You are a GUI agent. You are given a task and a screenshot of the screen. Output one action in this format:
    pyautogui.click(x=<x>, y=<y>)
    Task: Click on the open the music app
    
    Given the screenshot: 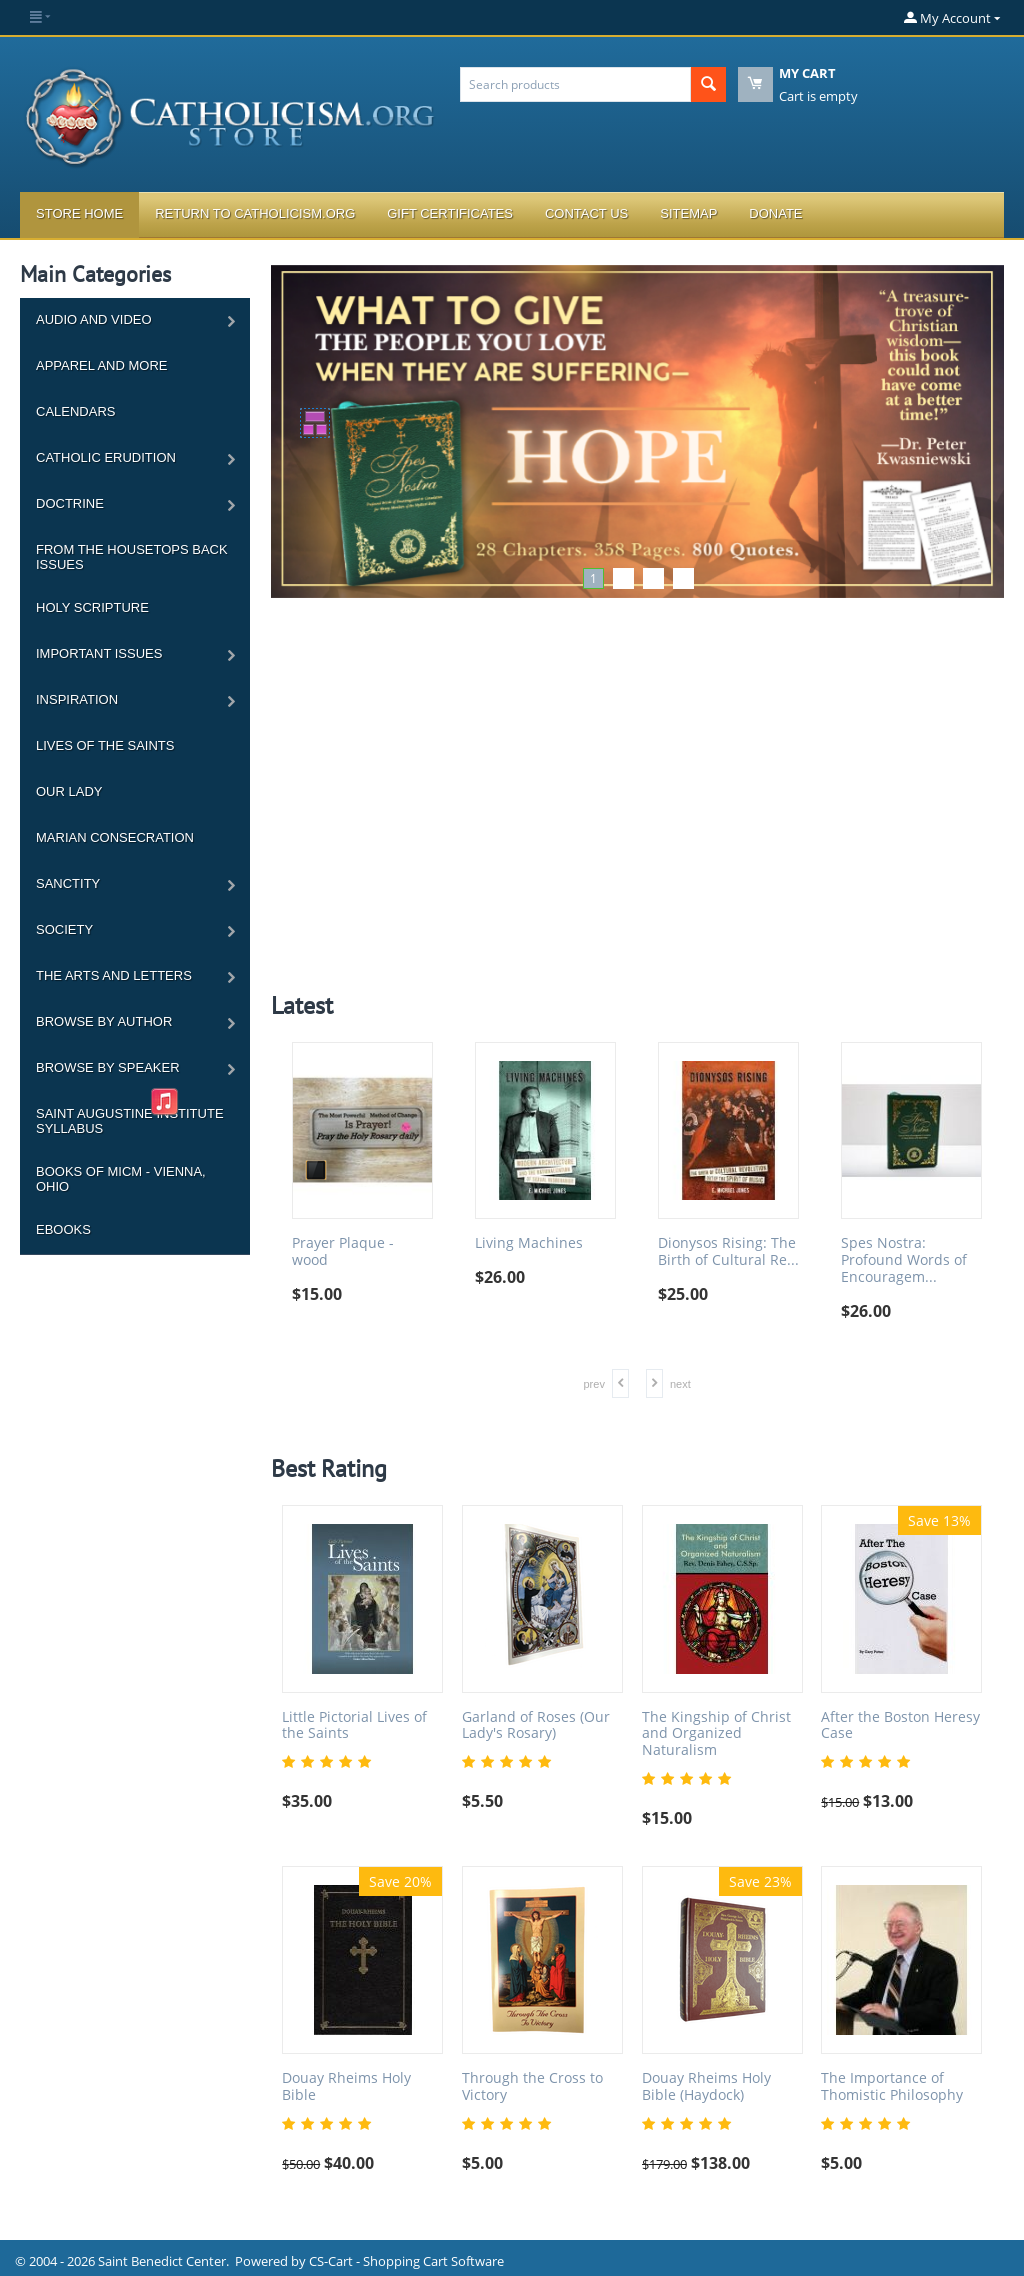 What is the action you would take?
    pyautogui.click(x=164, y=1101)
    